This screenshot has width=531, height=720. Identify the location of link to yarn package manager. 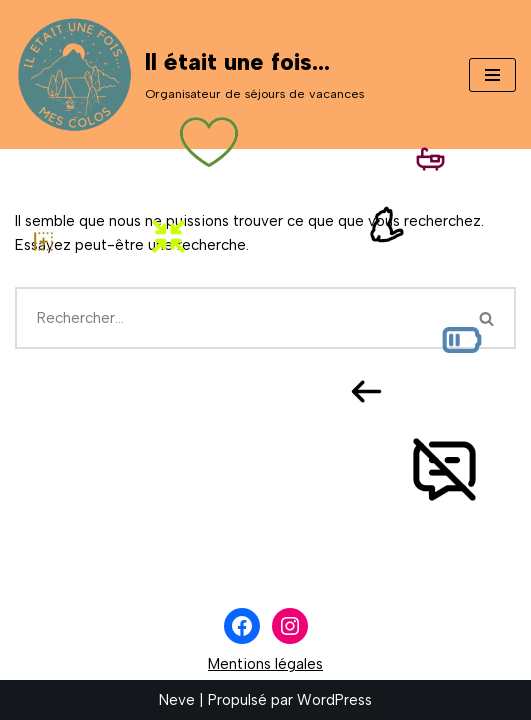
(386, 224).